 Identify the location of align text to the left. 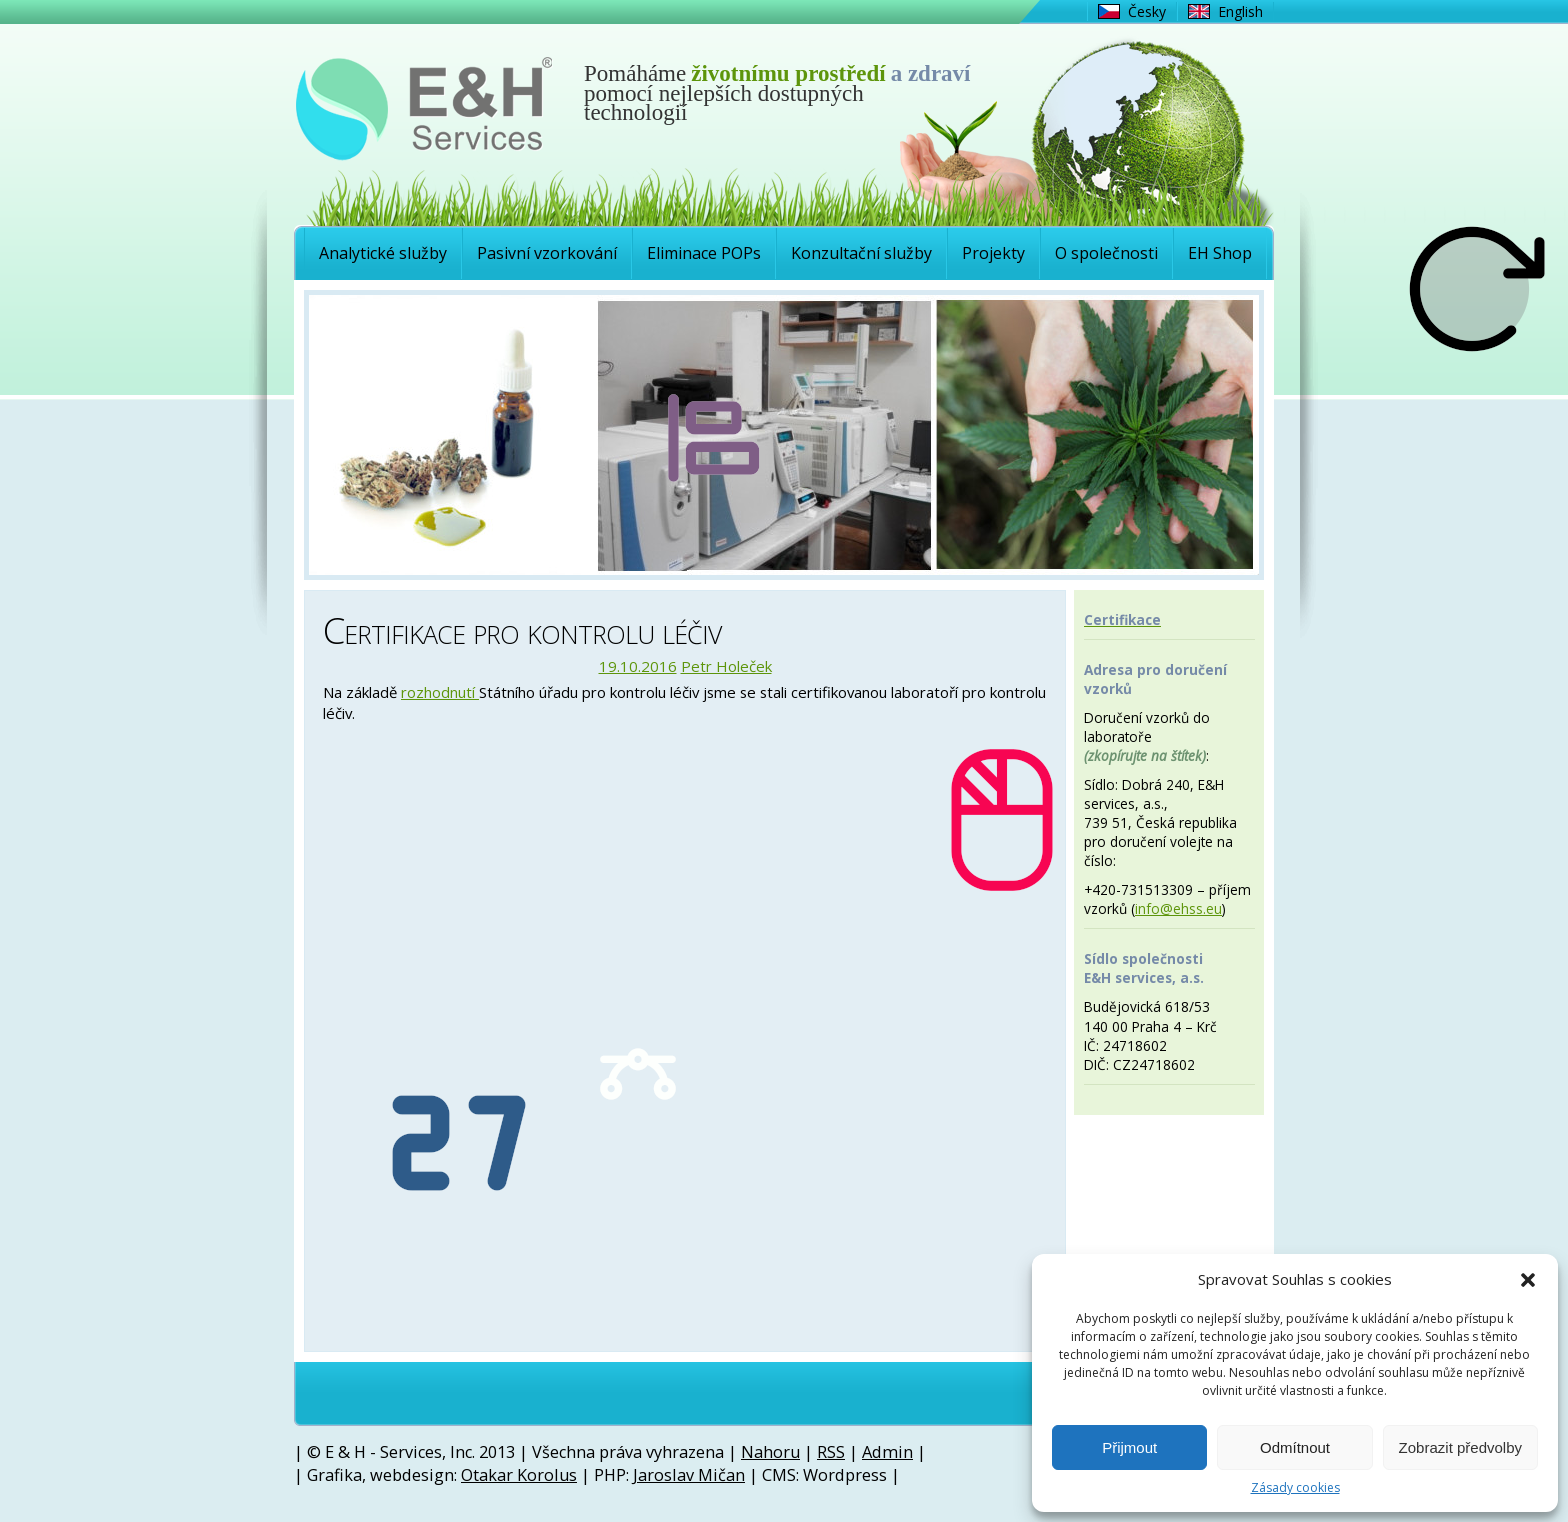
(712, 438).